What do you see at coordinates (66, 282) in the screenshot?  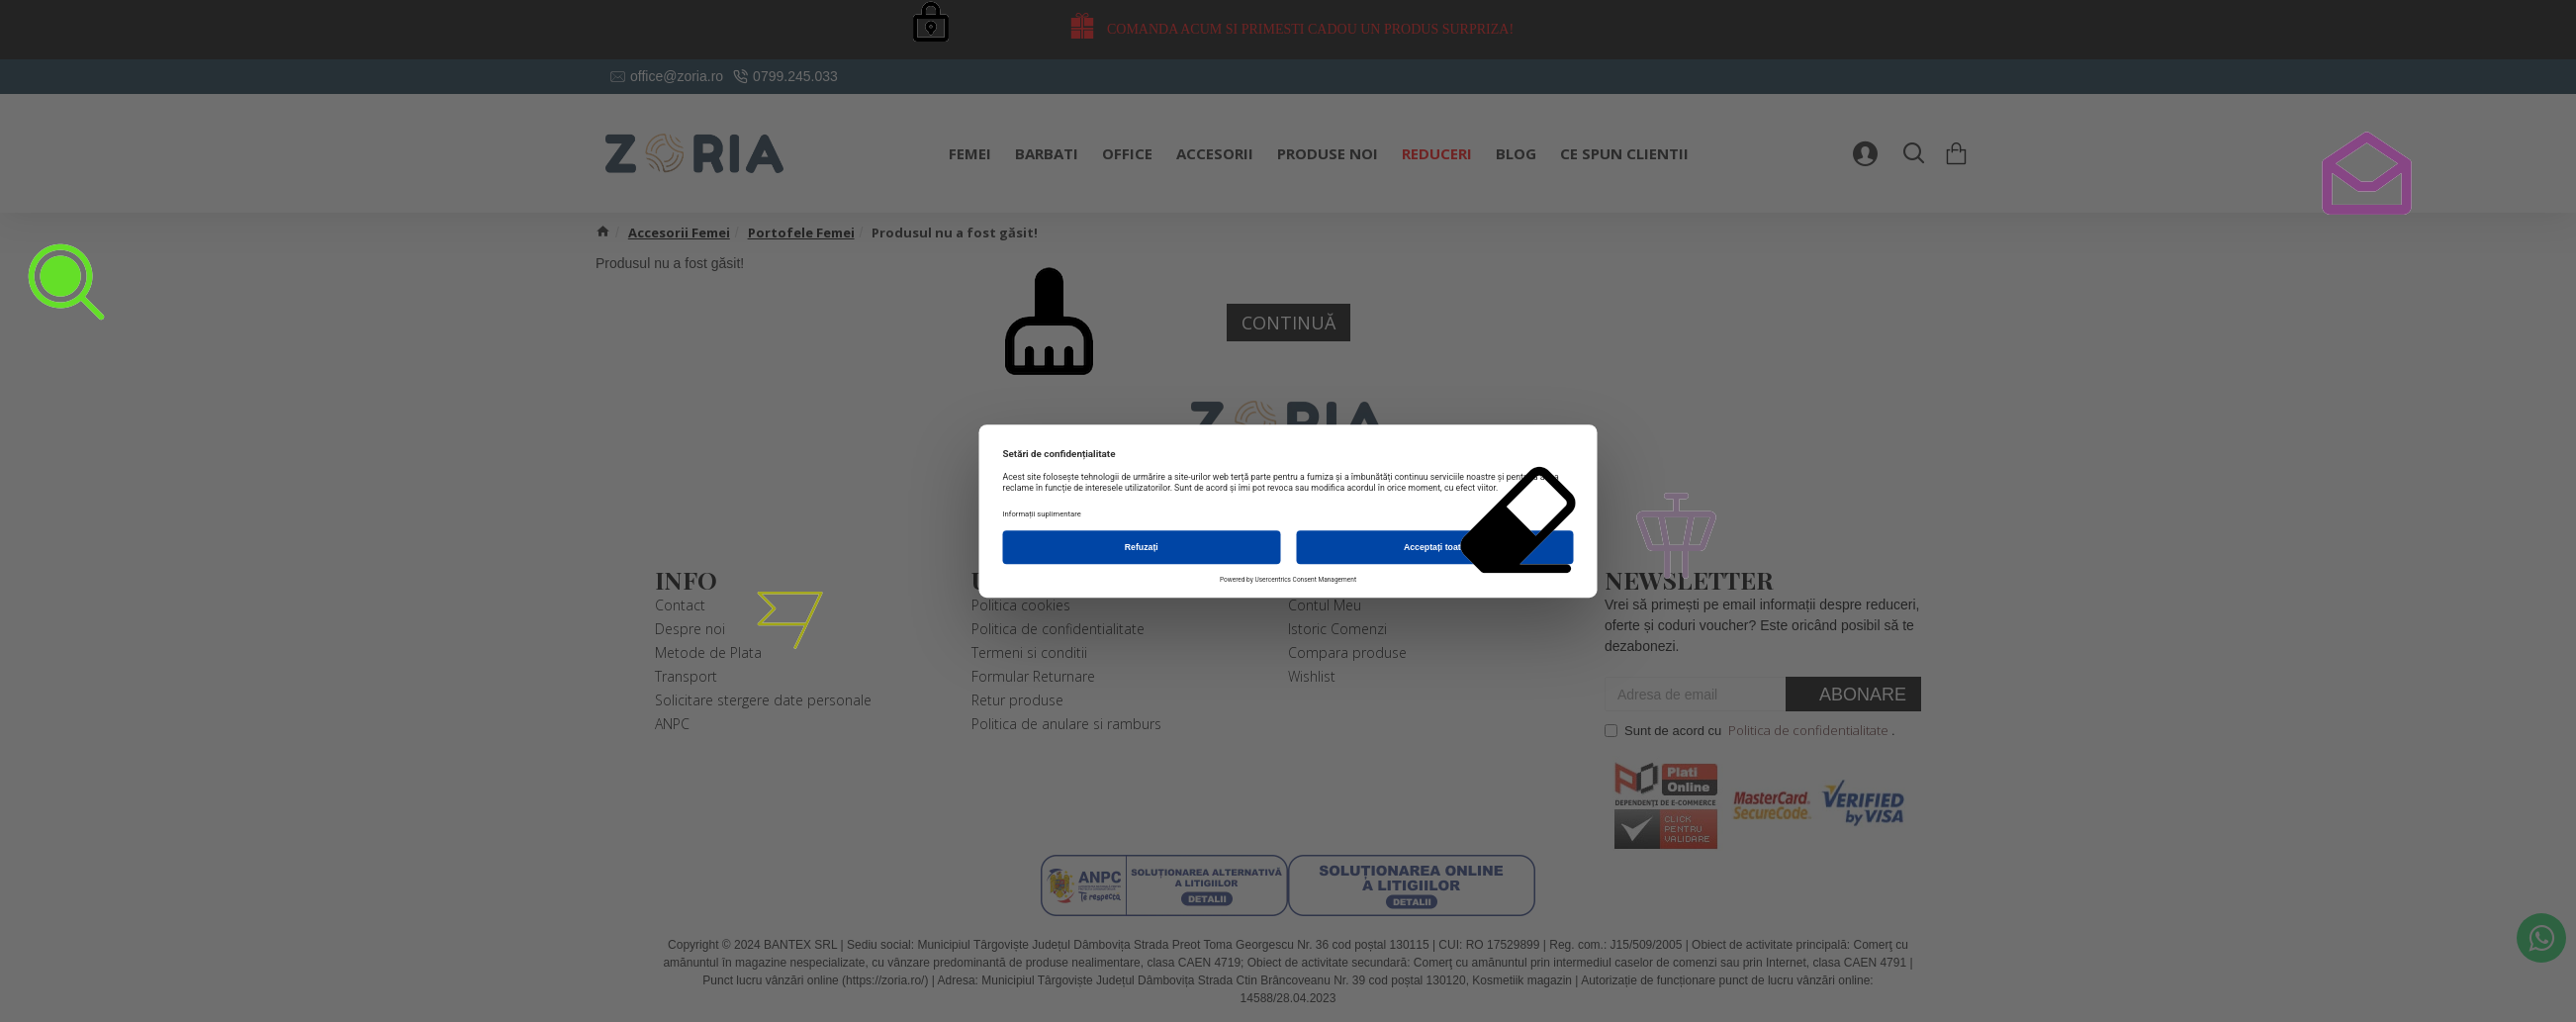 I see `search for content or items` at bounding box center [66, 282].